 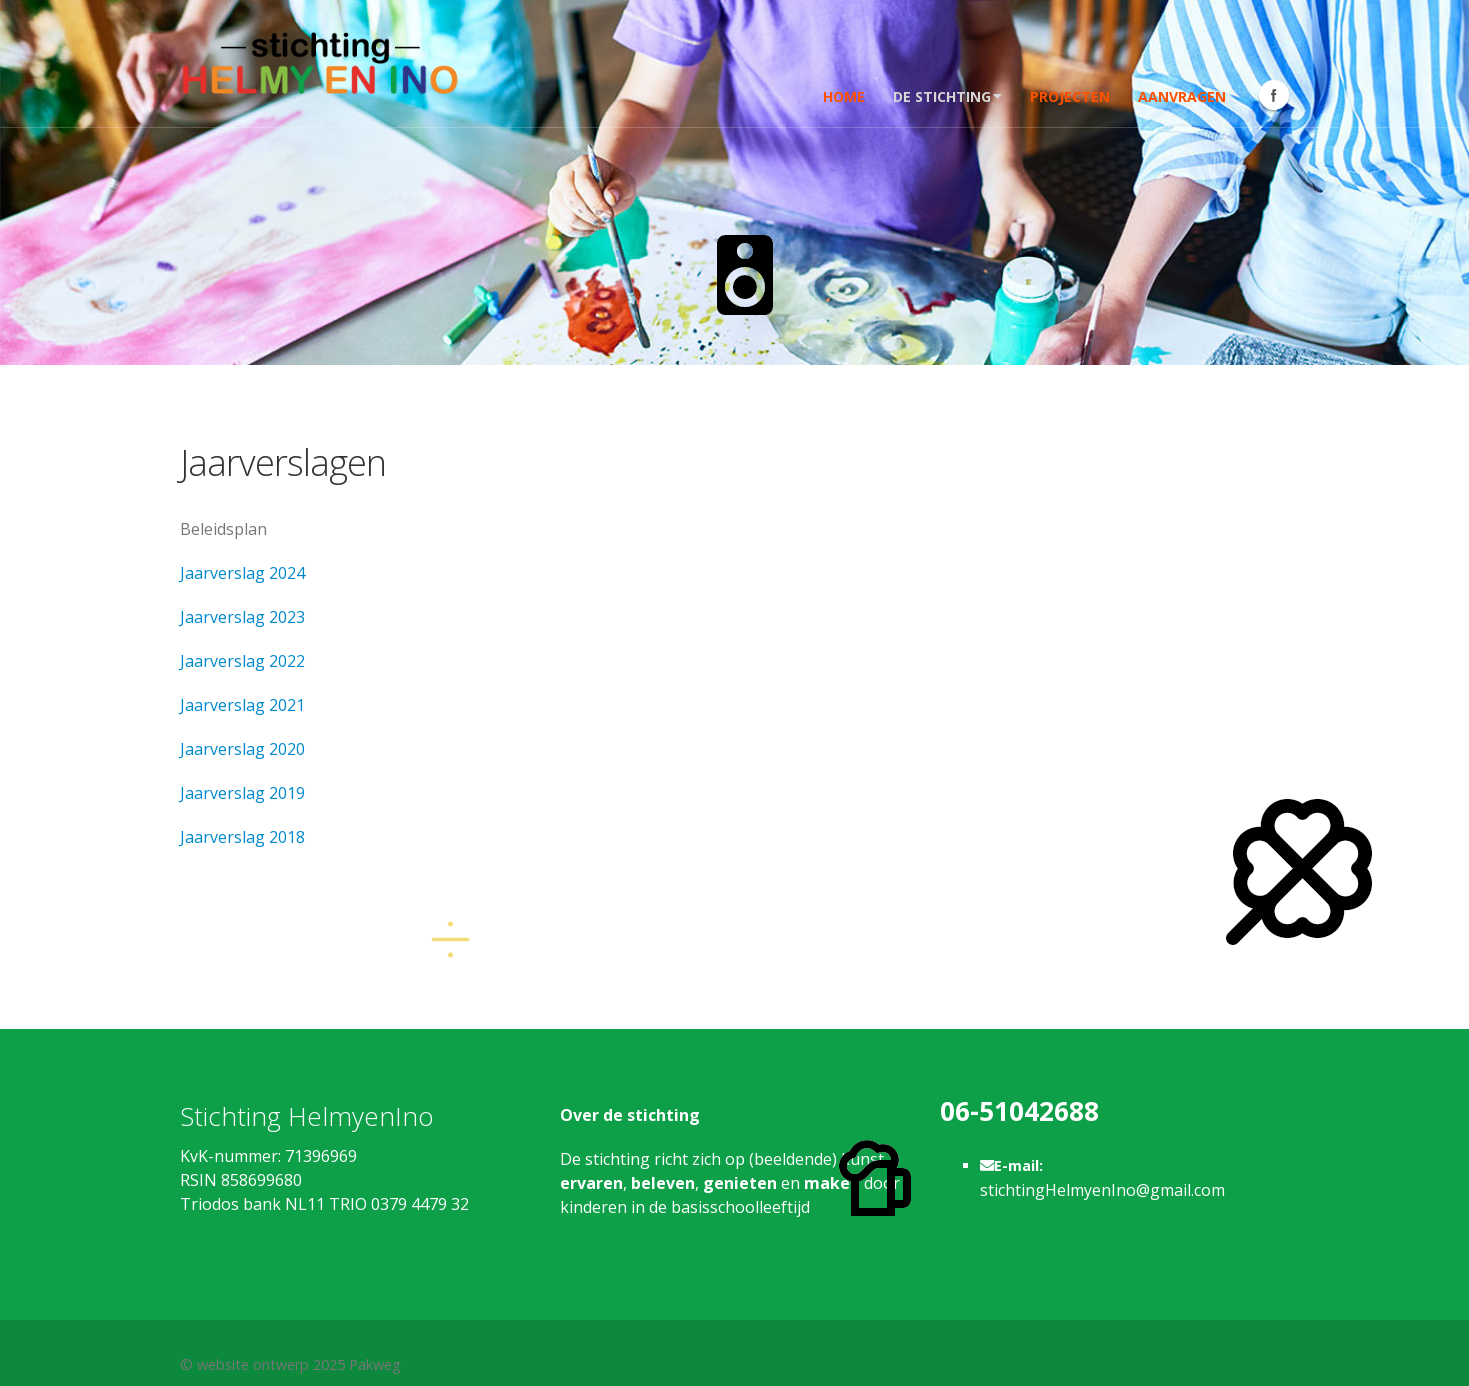 What do you see at coordinates (450, 939) in the screenshot?
I see `perform a division calculation` at bounding box center [450, 939].